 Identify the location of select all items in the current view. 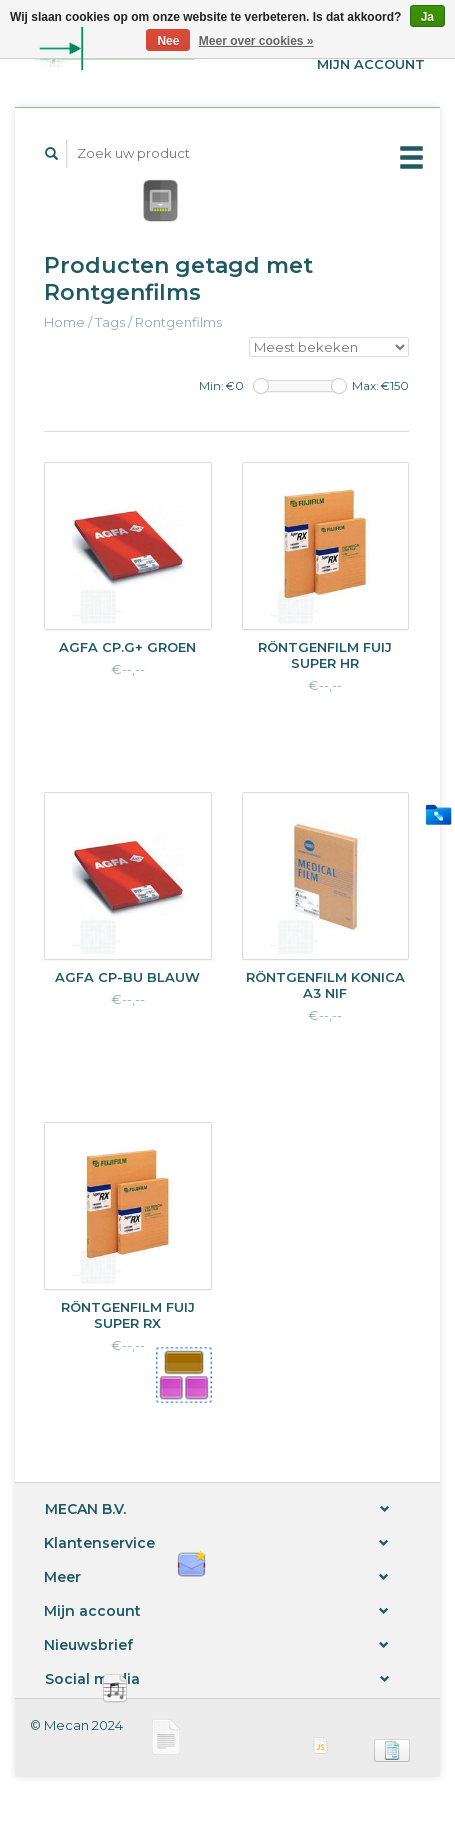
(184, 1375).